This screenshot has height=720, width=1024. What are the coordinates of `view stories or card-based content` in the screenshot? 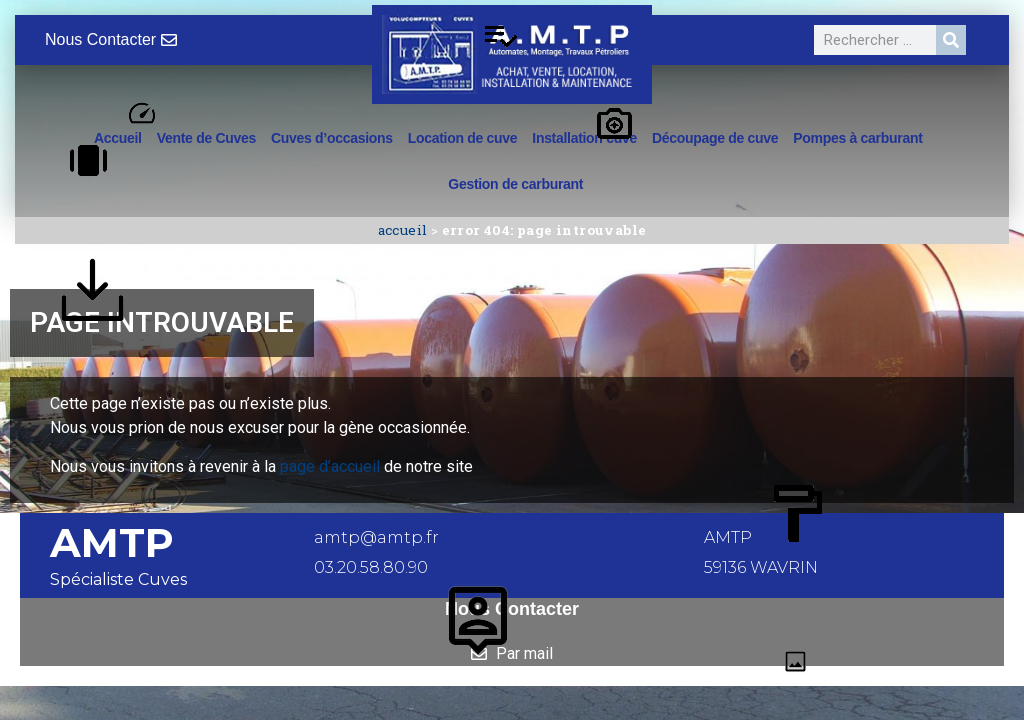 It's located at (88, 161).